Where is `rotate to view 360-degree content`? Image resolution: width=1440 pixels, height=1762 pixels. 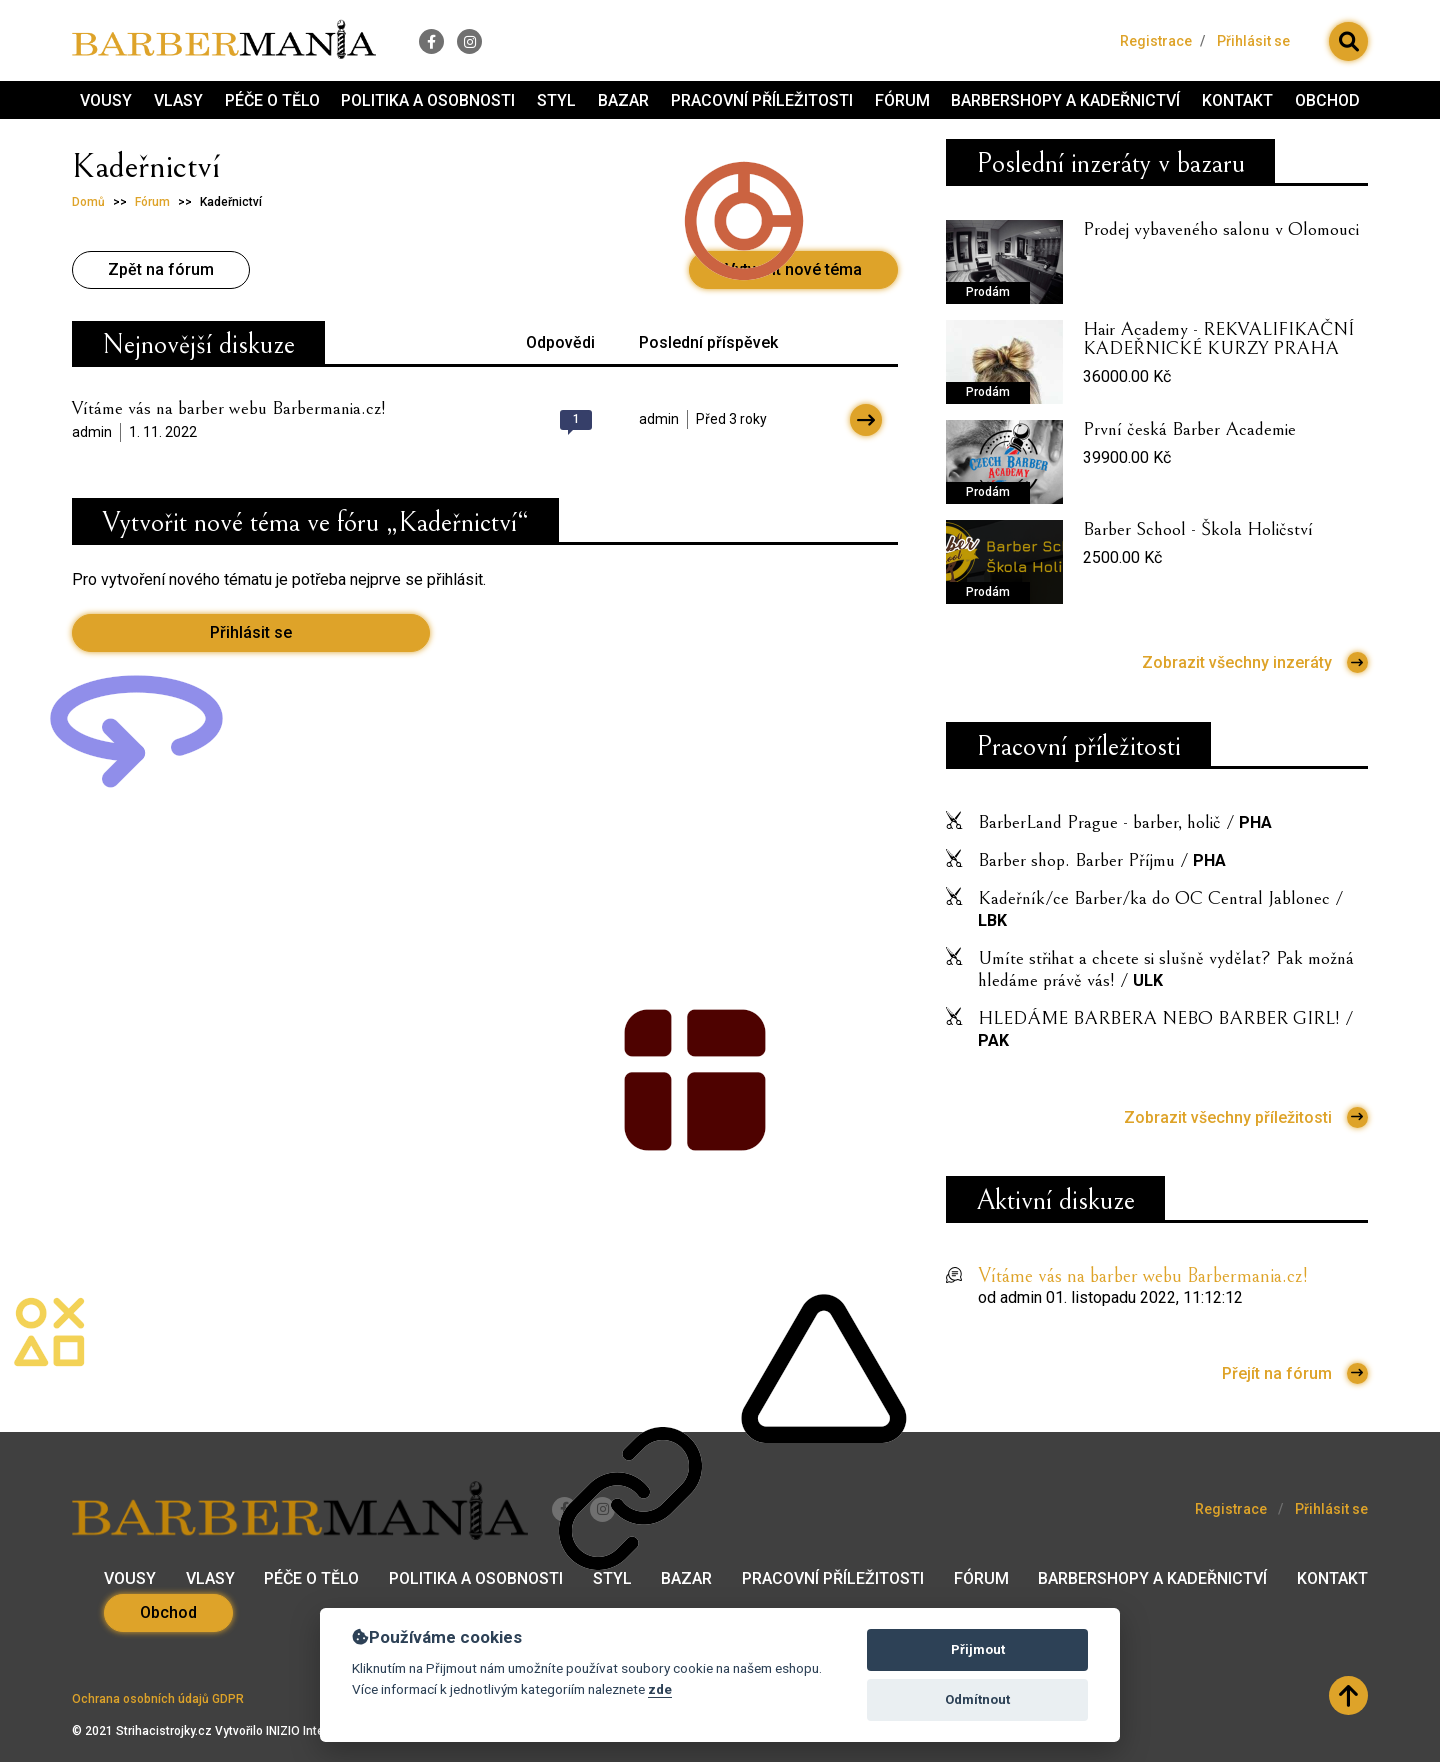
rotate to view 360-degree content is located at coordinates (136, 718).